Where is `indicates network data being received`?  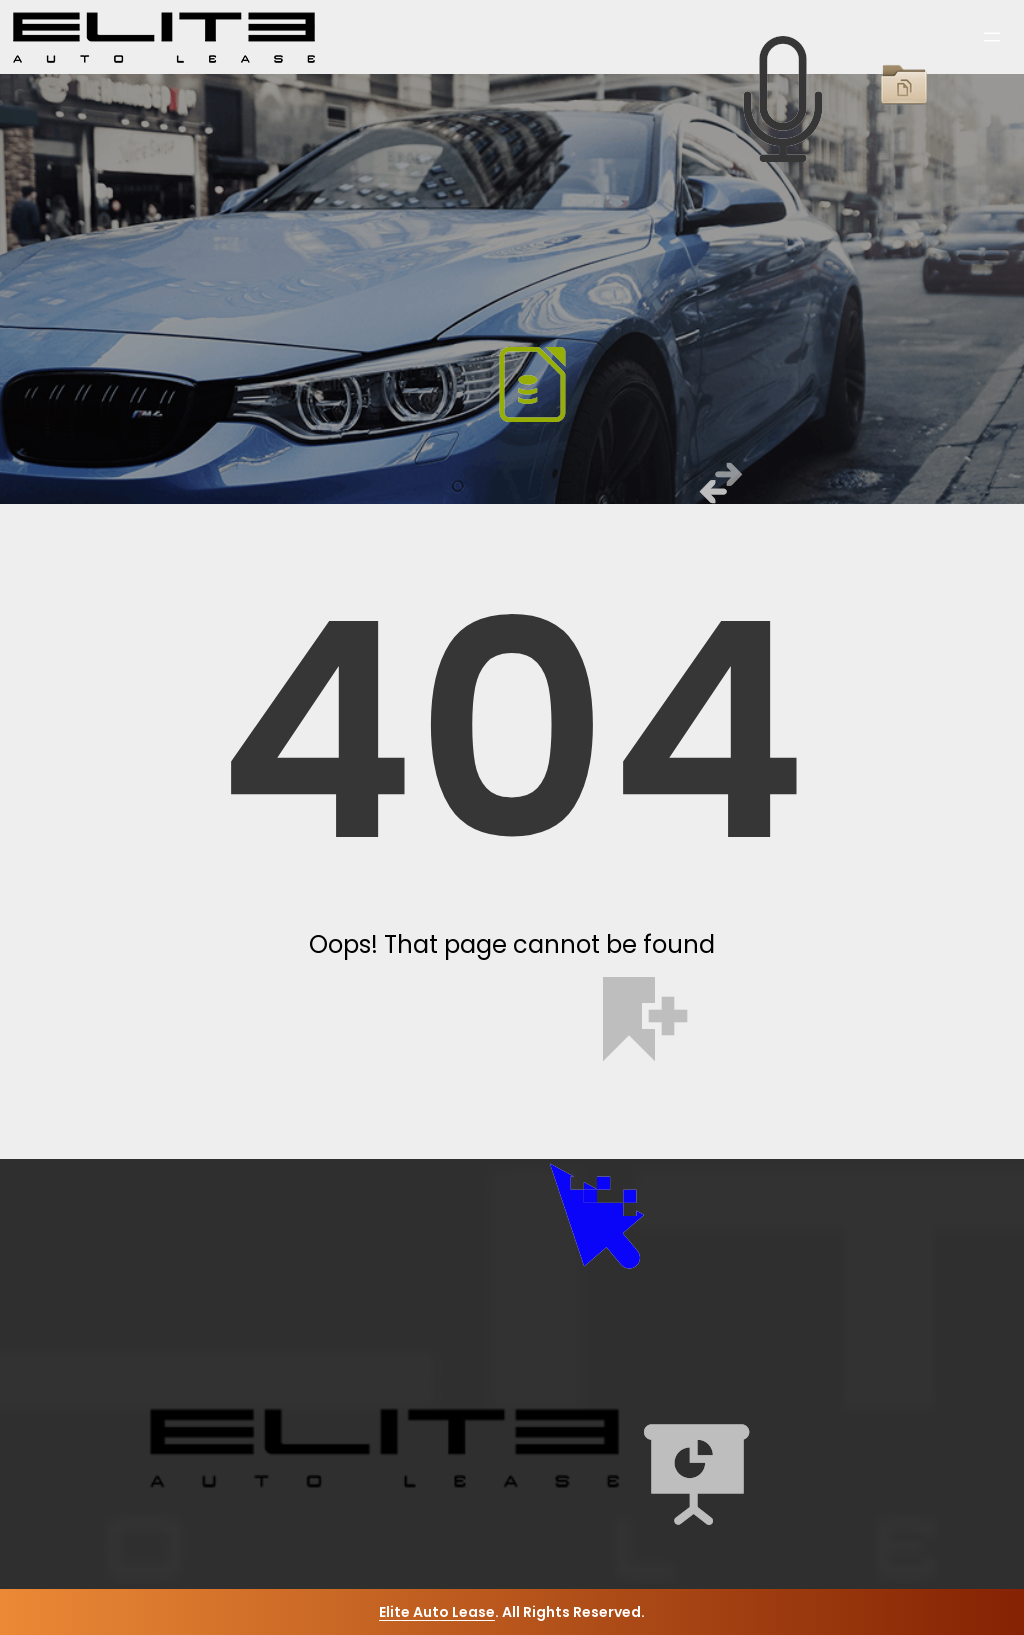
indicates network data being received is located at coordinates (721, 483).